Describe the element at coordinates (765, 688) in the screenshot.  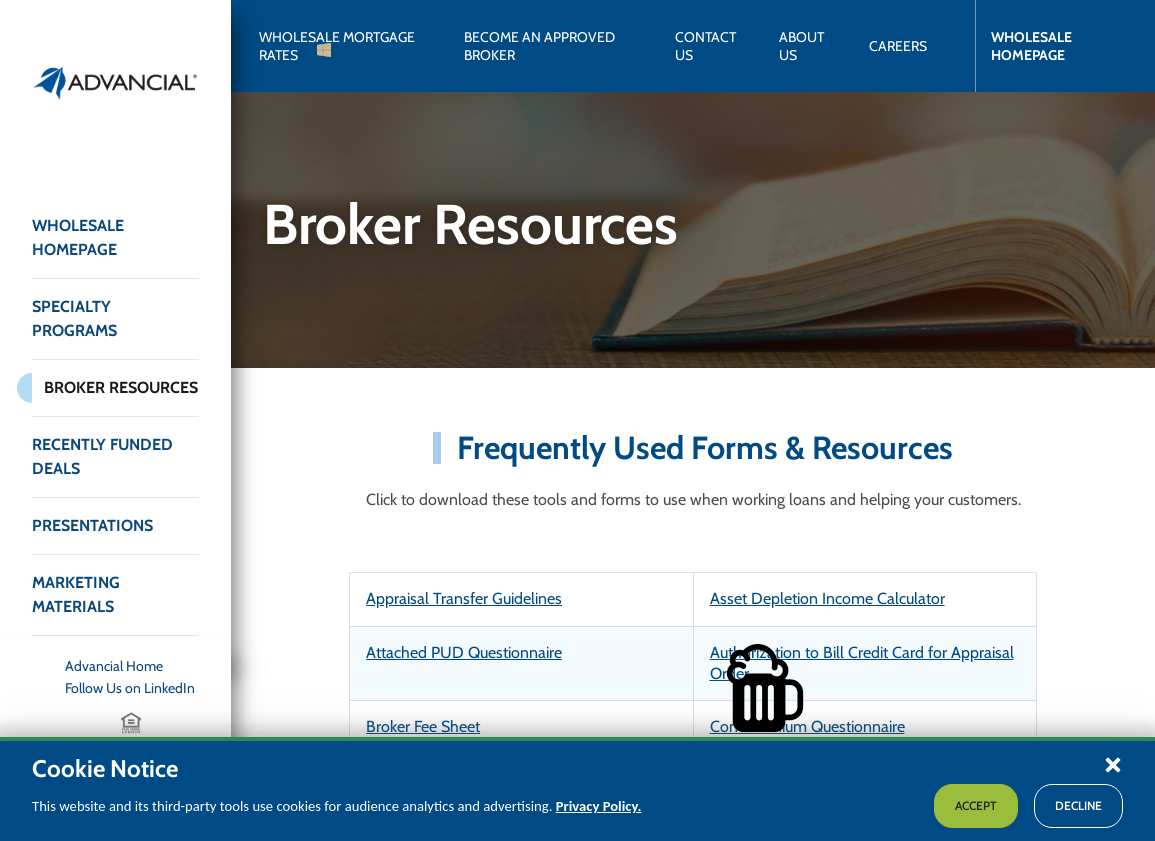
I see `browse nearby bars or pubs` at that location.